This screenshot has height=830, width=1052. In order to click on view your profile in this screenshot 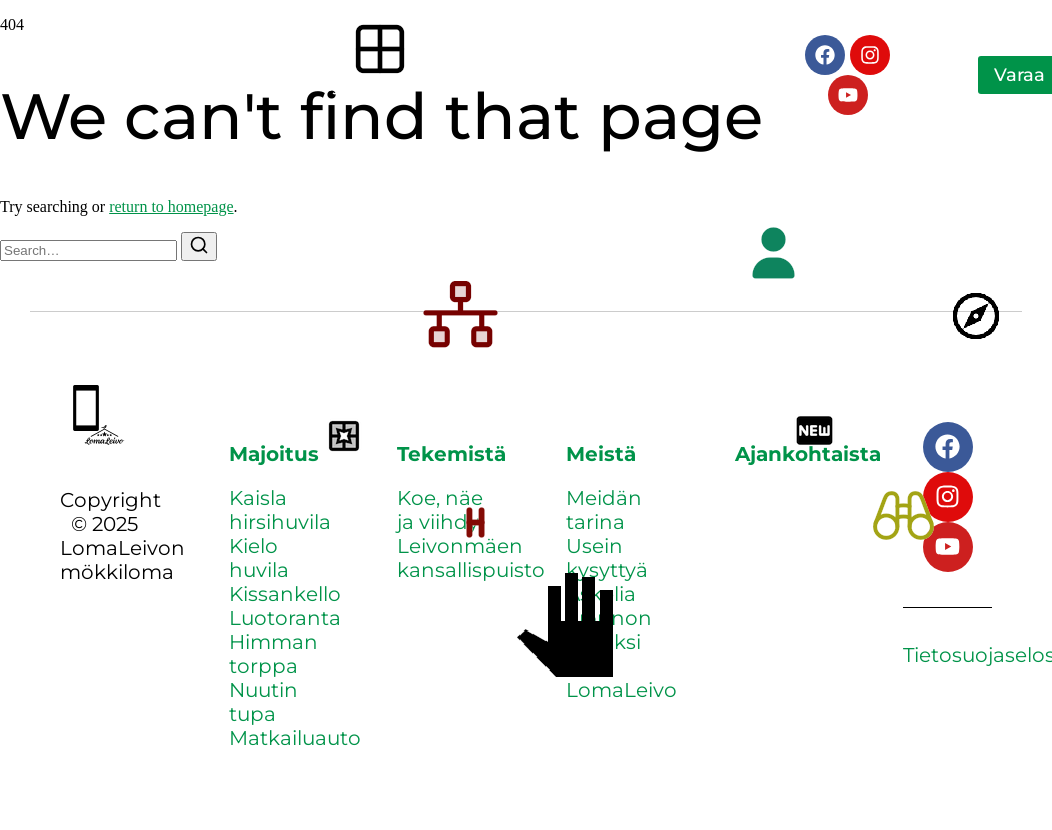, I will do `click(773, 252)`.